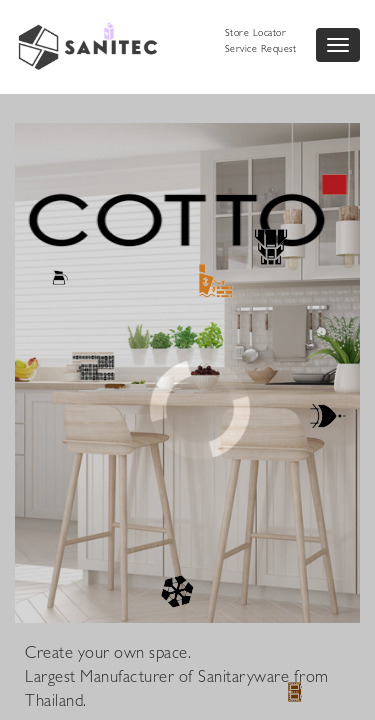 The height and width of the screenshot is (720, 375). I want to click on XNOR logic gate symbol in circuit design tool, so click(328, 416).